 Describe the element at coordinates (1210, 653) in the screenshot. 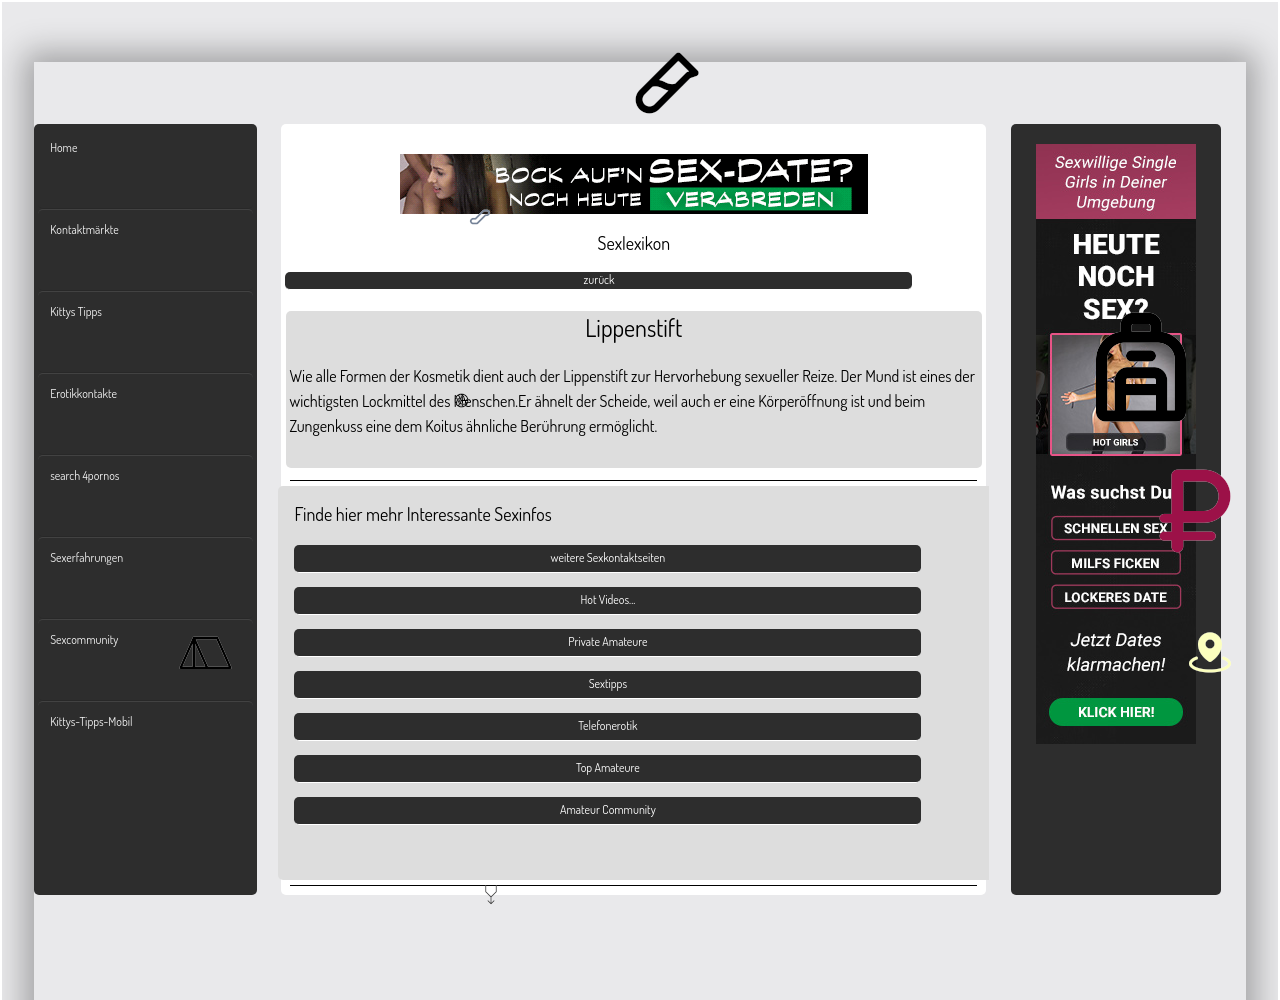

I see `view location area or zone on map` at that location.